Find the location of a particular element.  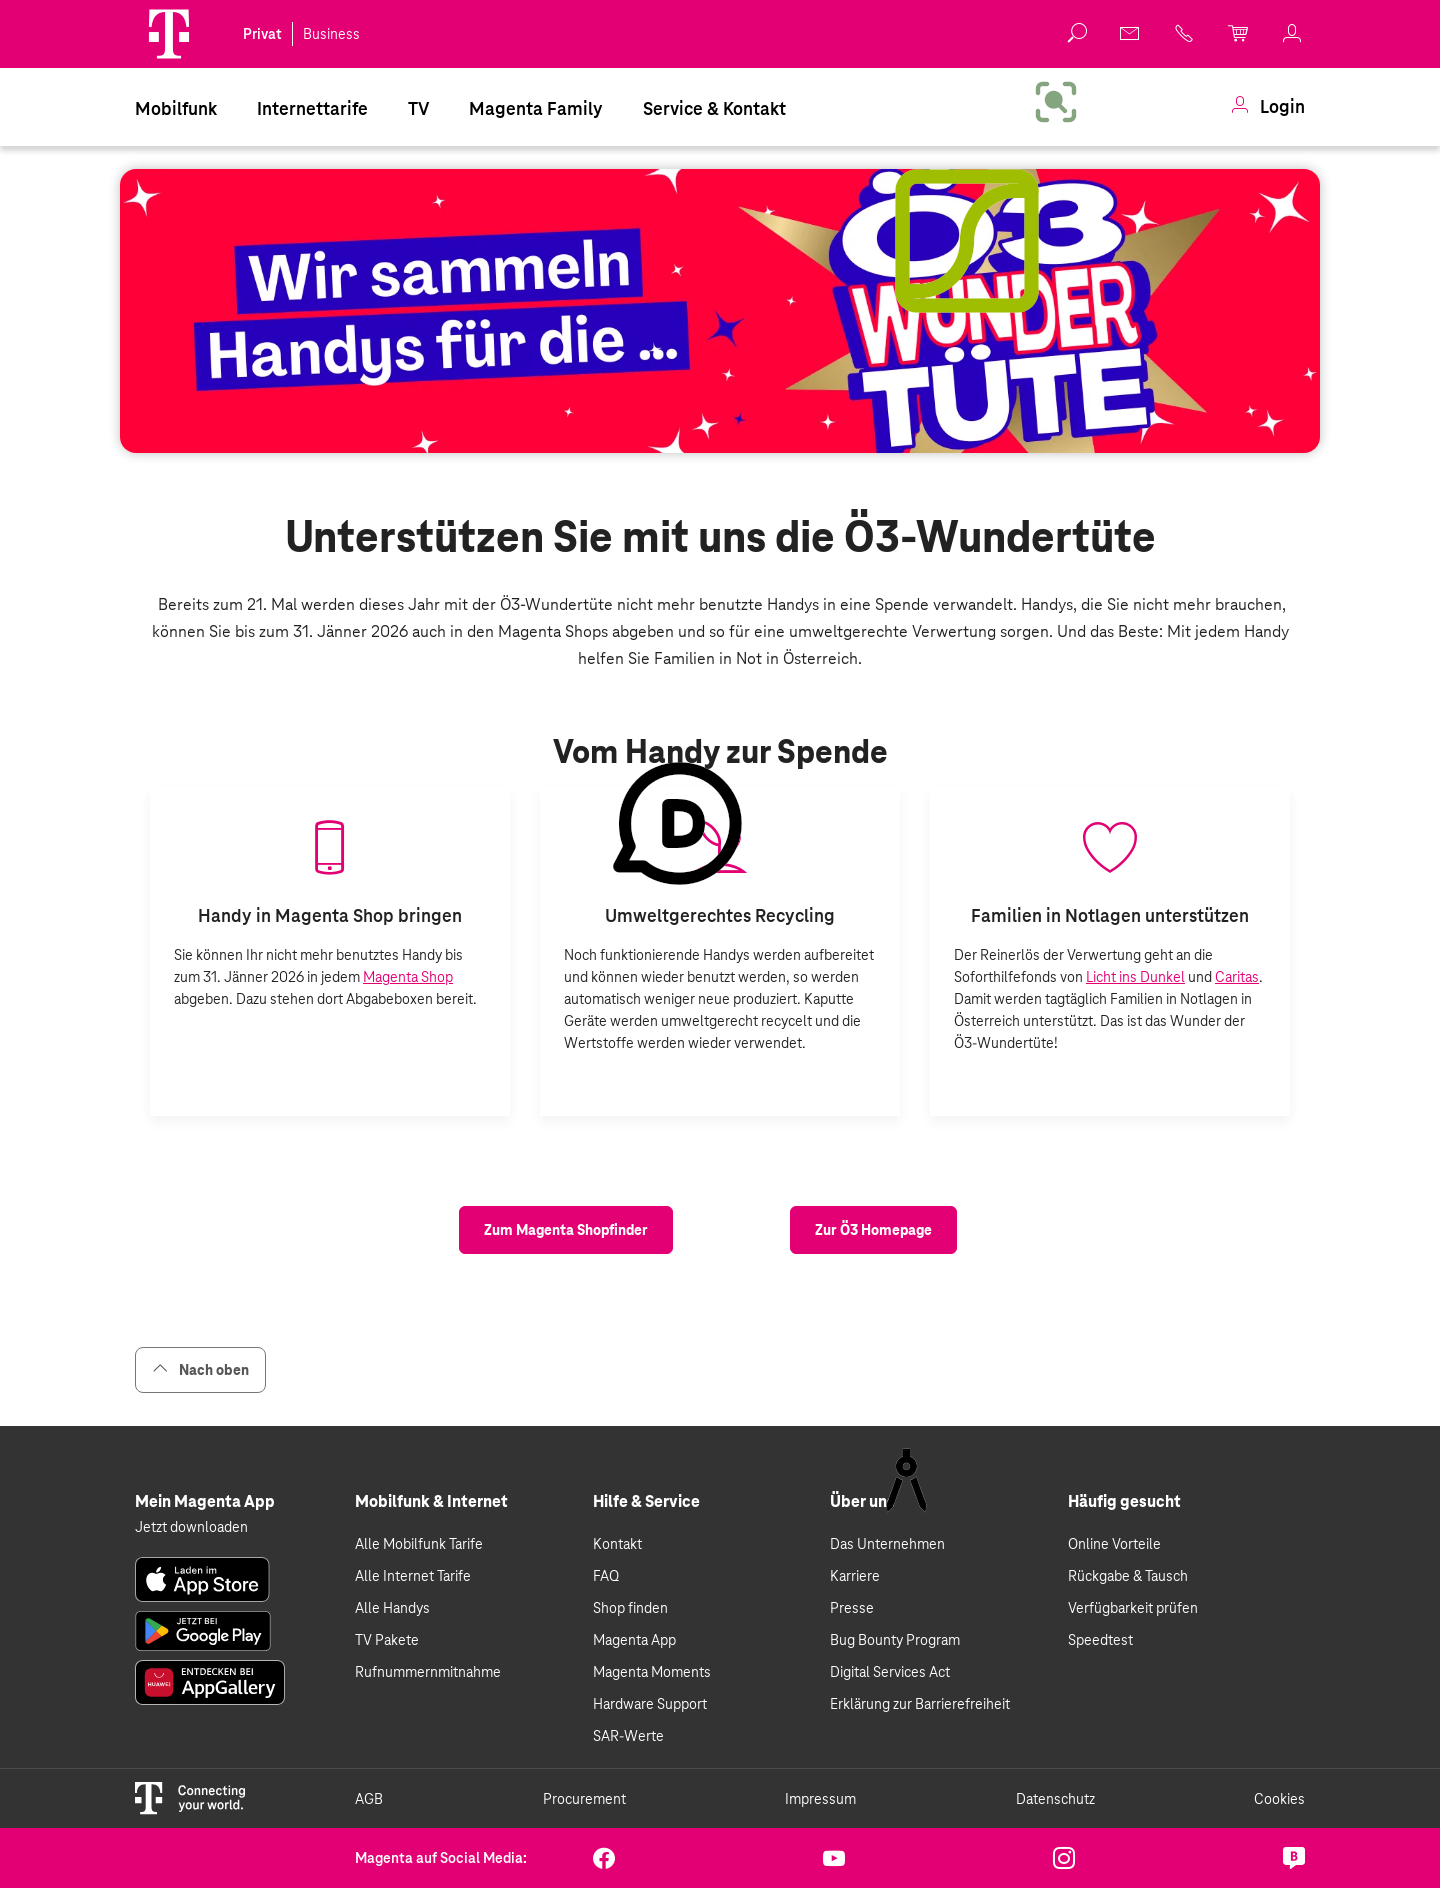

access architecture or design tools is located at coordinates (906, 1480).